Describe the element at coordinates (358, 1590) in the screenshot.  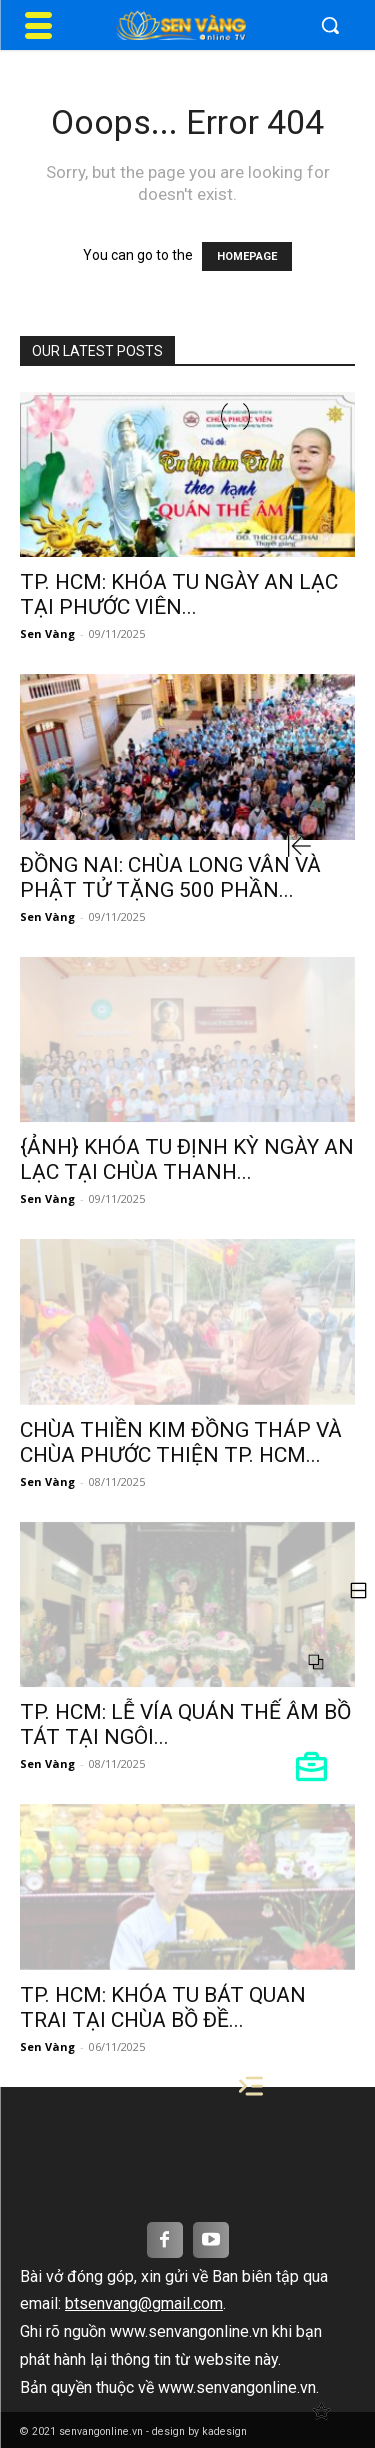
I see `split view horizontally` at that location.